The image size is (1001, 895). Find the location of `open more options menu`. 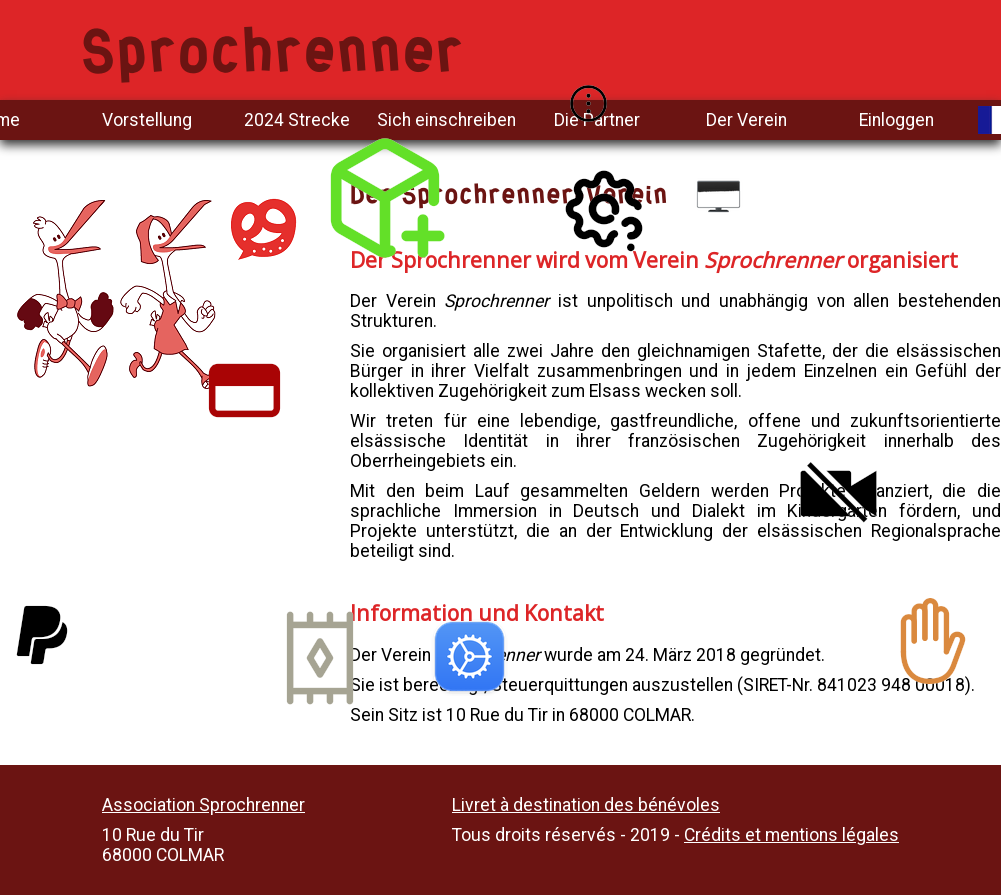

open more options menu is located at coordinates (588, 103).